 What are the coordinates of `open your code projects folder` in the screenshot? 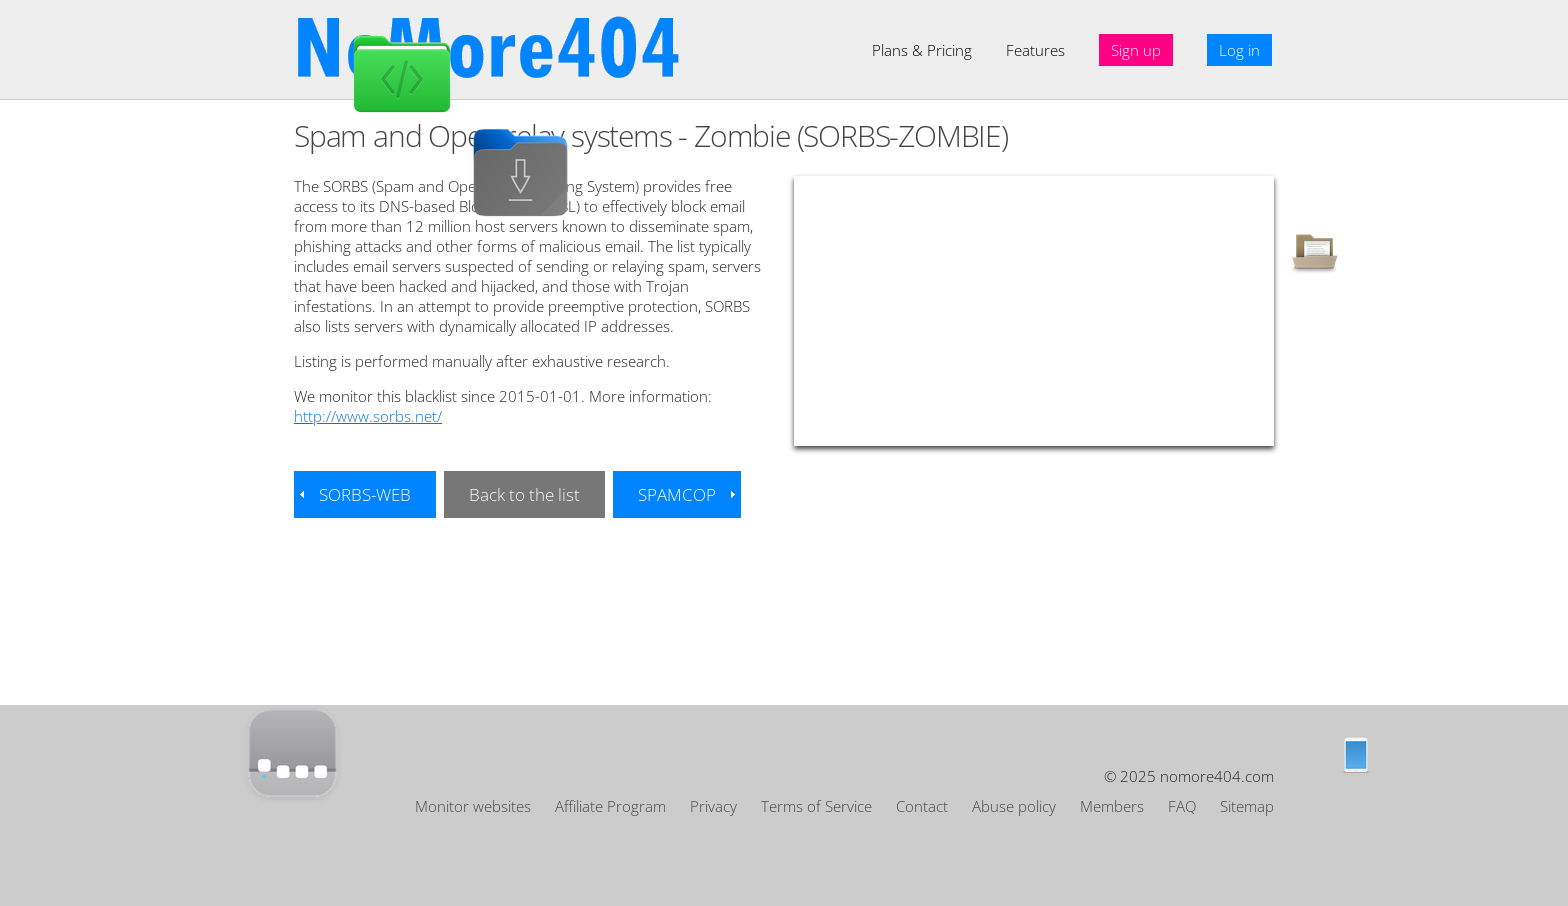 It's located at (402, 74).